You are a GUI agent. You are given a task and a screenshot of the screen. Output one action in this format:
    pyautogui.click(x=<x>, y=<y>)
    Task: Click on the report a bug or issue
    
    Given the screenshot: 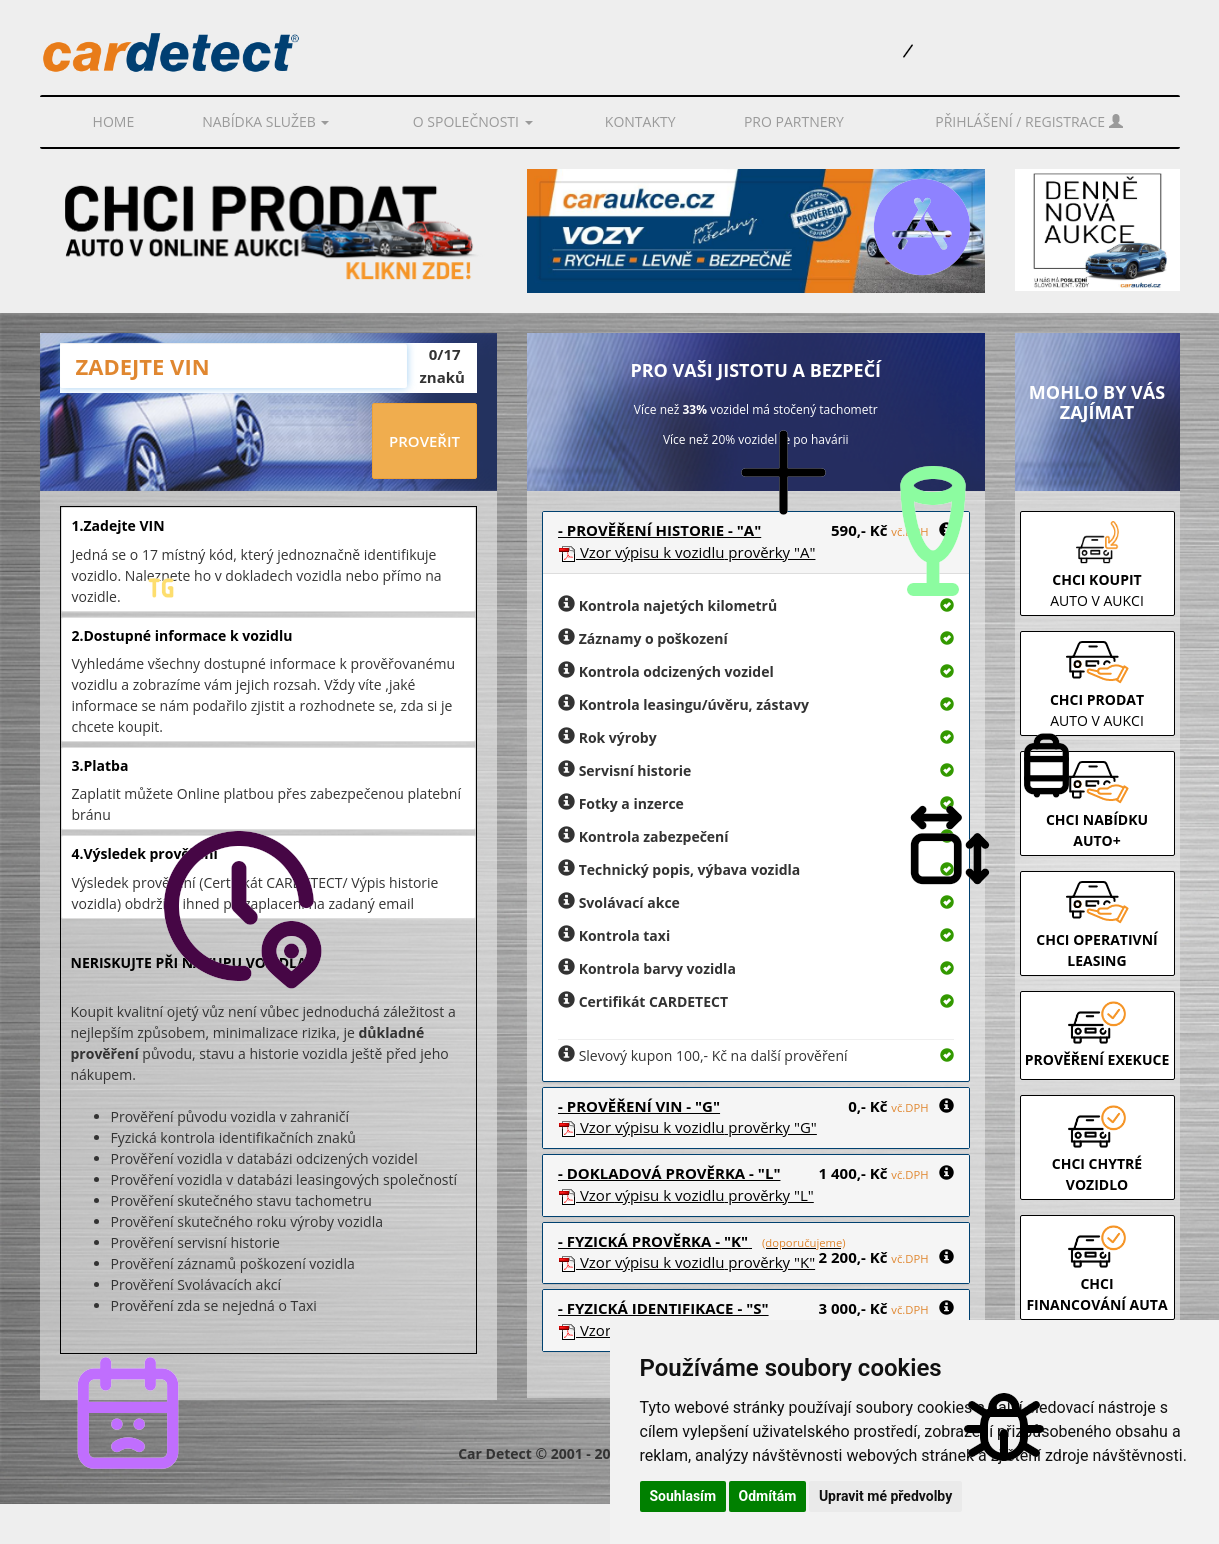 What is the action you would take?
    pyautogui.click(x=1004, y=1425)
    